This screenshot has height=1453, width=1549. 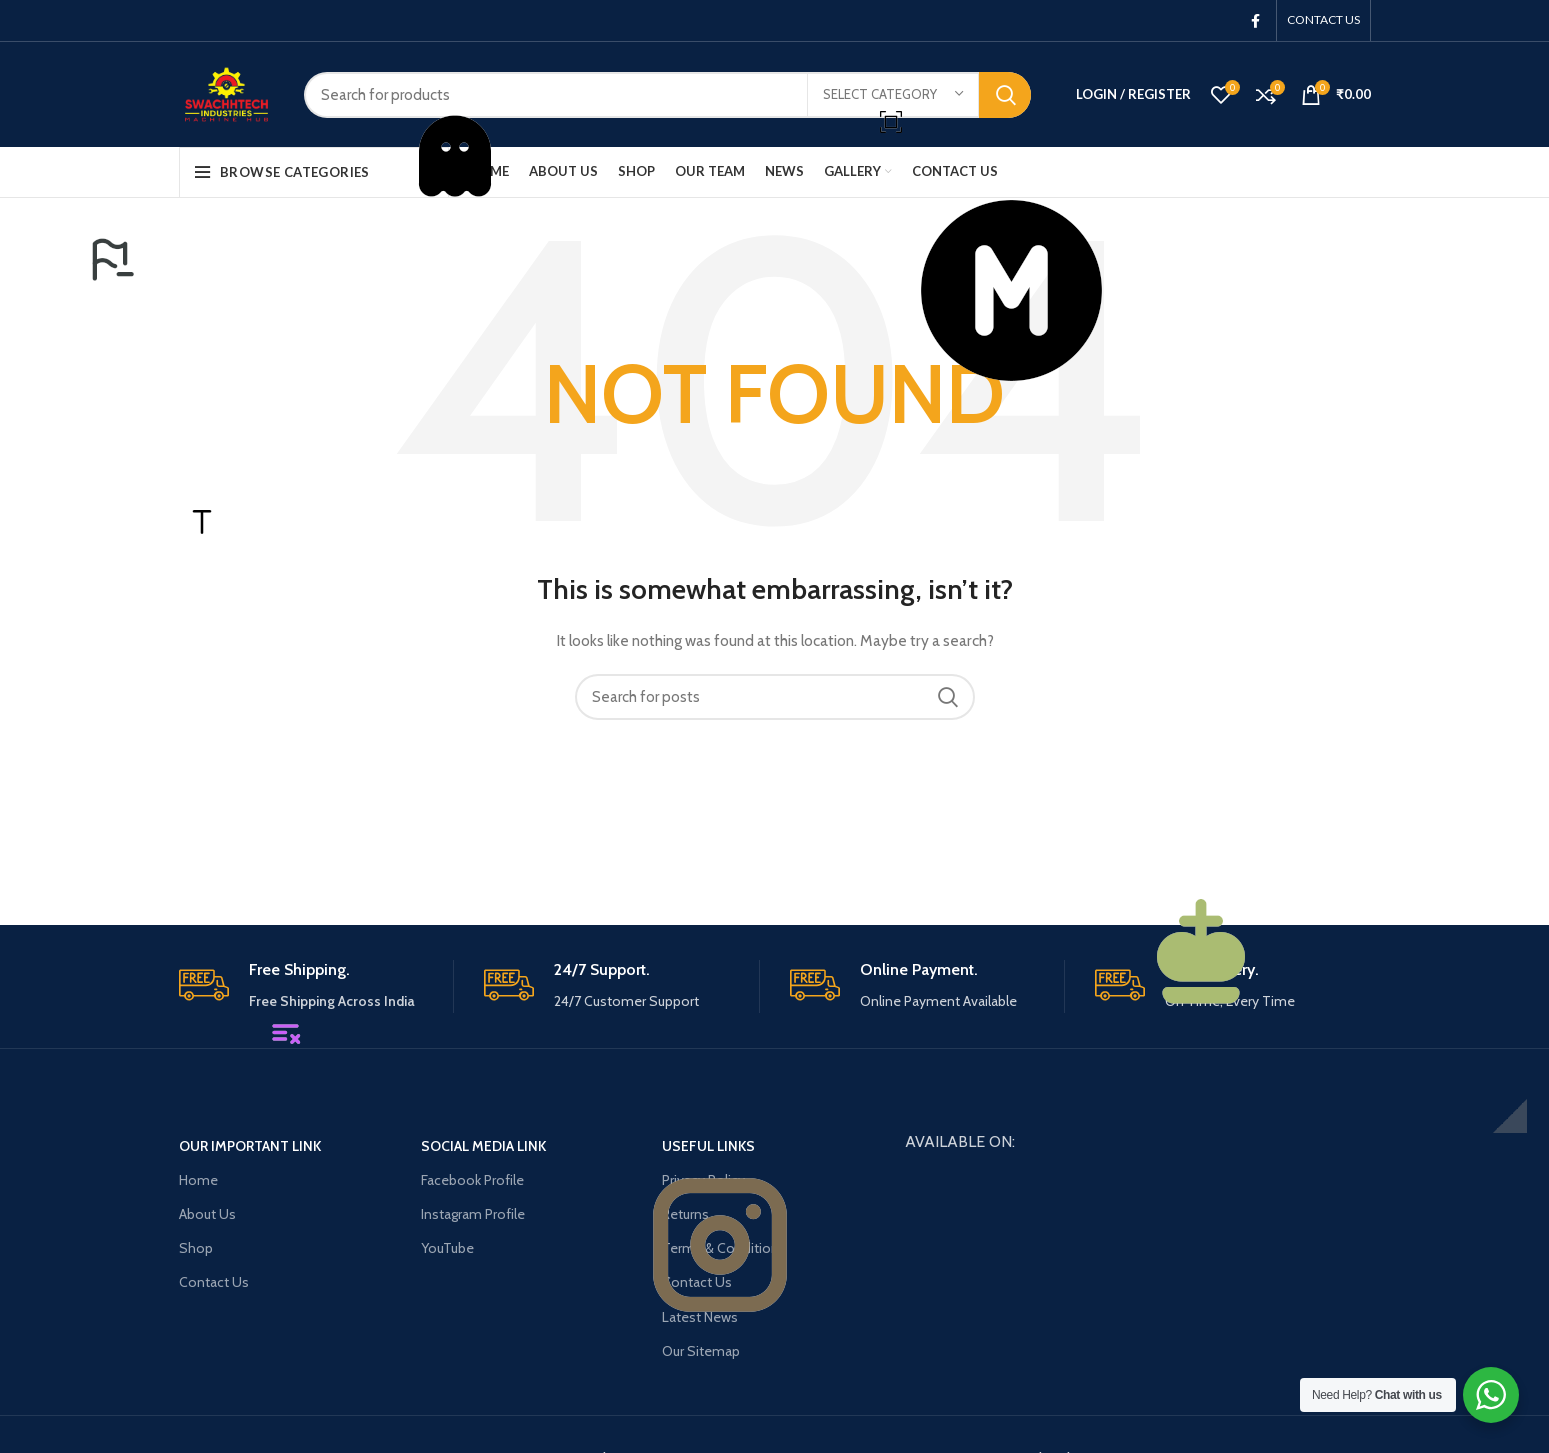 What do you see at coordinates (110, 259) in the screenshot?
I see `remove a flag or marker` at bounding box center [110, 259].